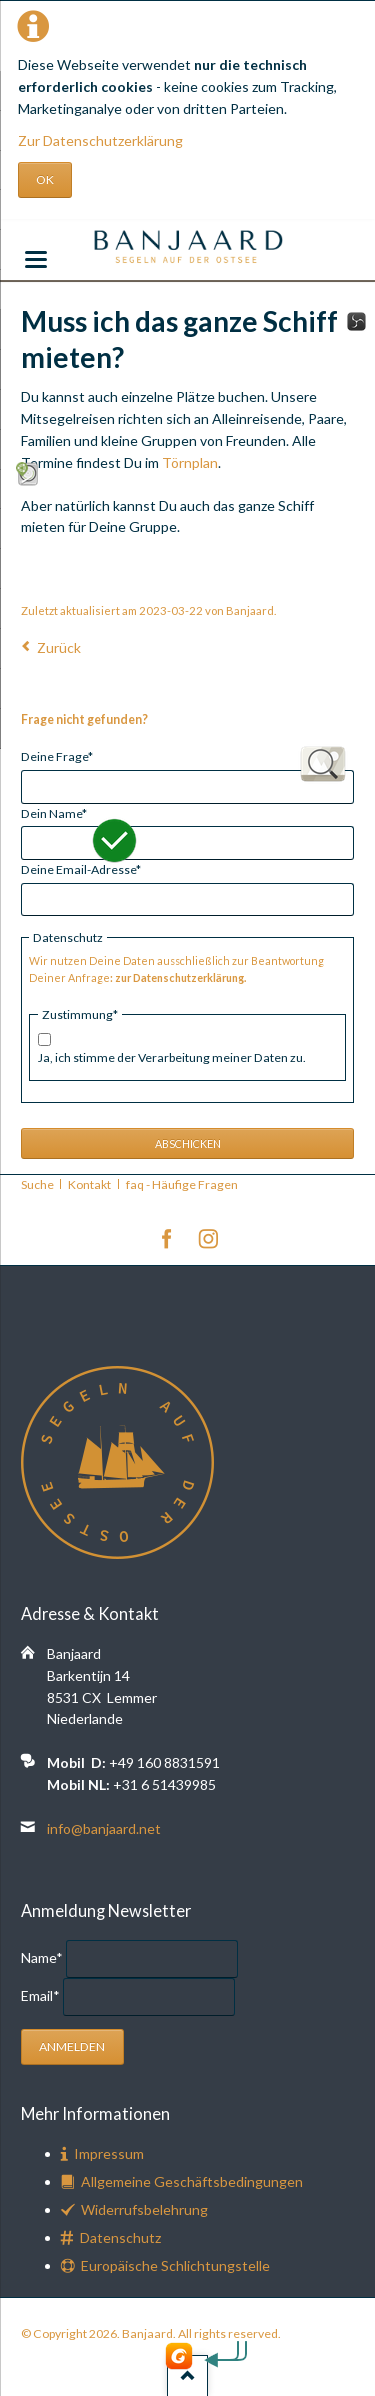 The height and width of the screenshot is (2396, 375). What do you see at coordinates (323, 764) in the screenshot?
I see `open eye of mate image viewer application` at bounding box center [323, 764].